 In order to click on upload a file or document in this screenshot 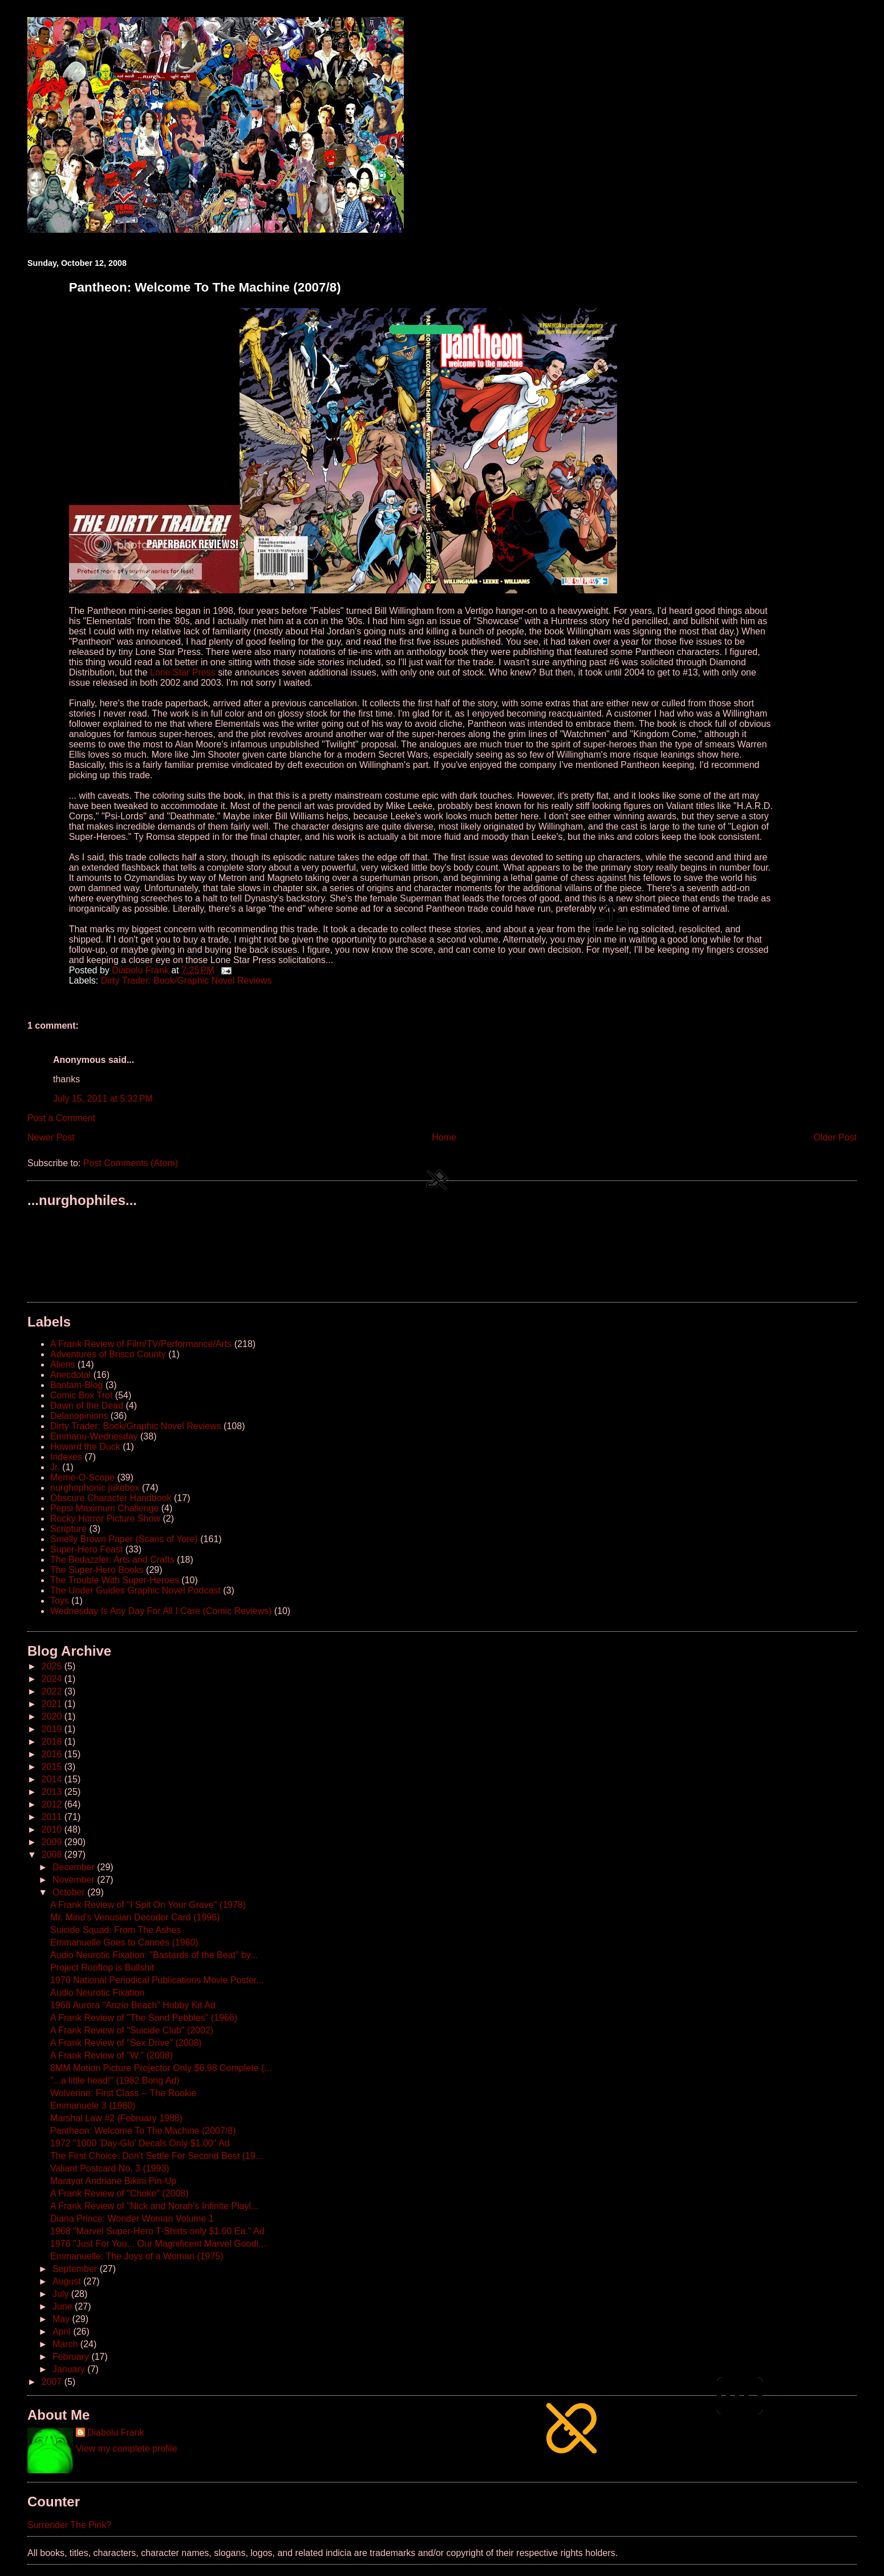, I will do `click(611, 920)`.